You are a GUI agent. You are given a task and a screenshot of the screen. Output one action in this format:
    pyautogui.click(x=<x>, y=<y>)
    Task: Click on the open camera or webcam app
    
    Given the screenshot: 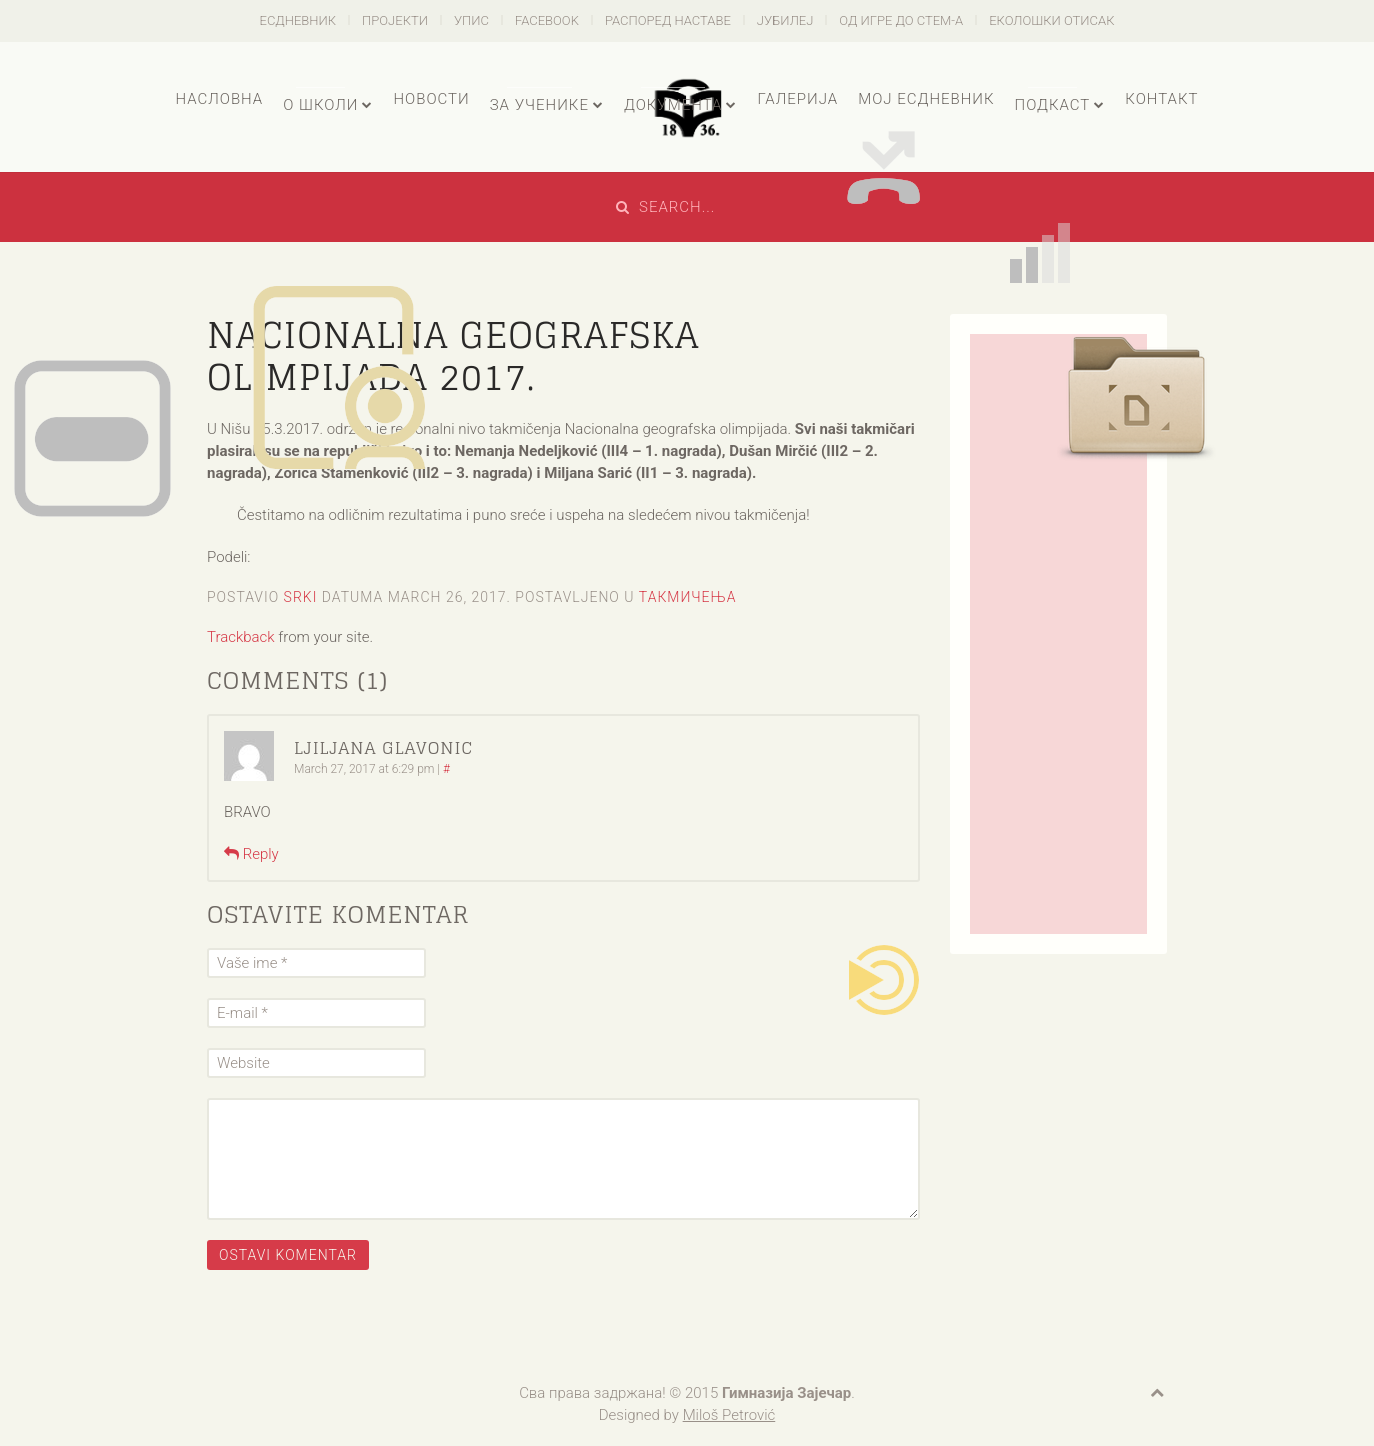 What is the action you would take?
    pyautogui.click(x=333, y=377)
    